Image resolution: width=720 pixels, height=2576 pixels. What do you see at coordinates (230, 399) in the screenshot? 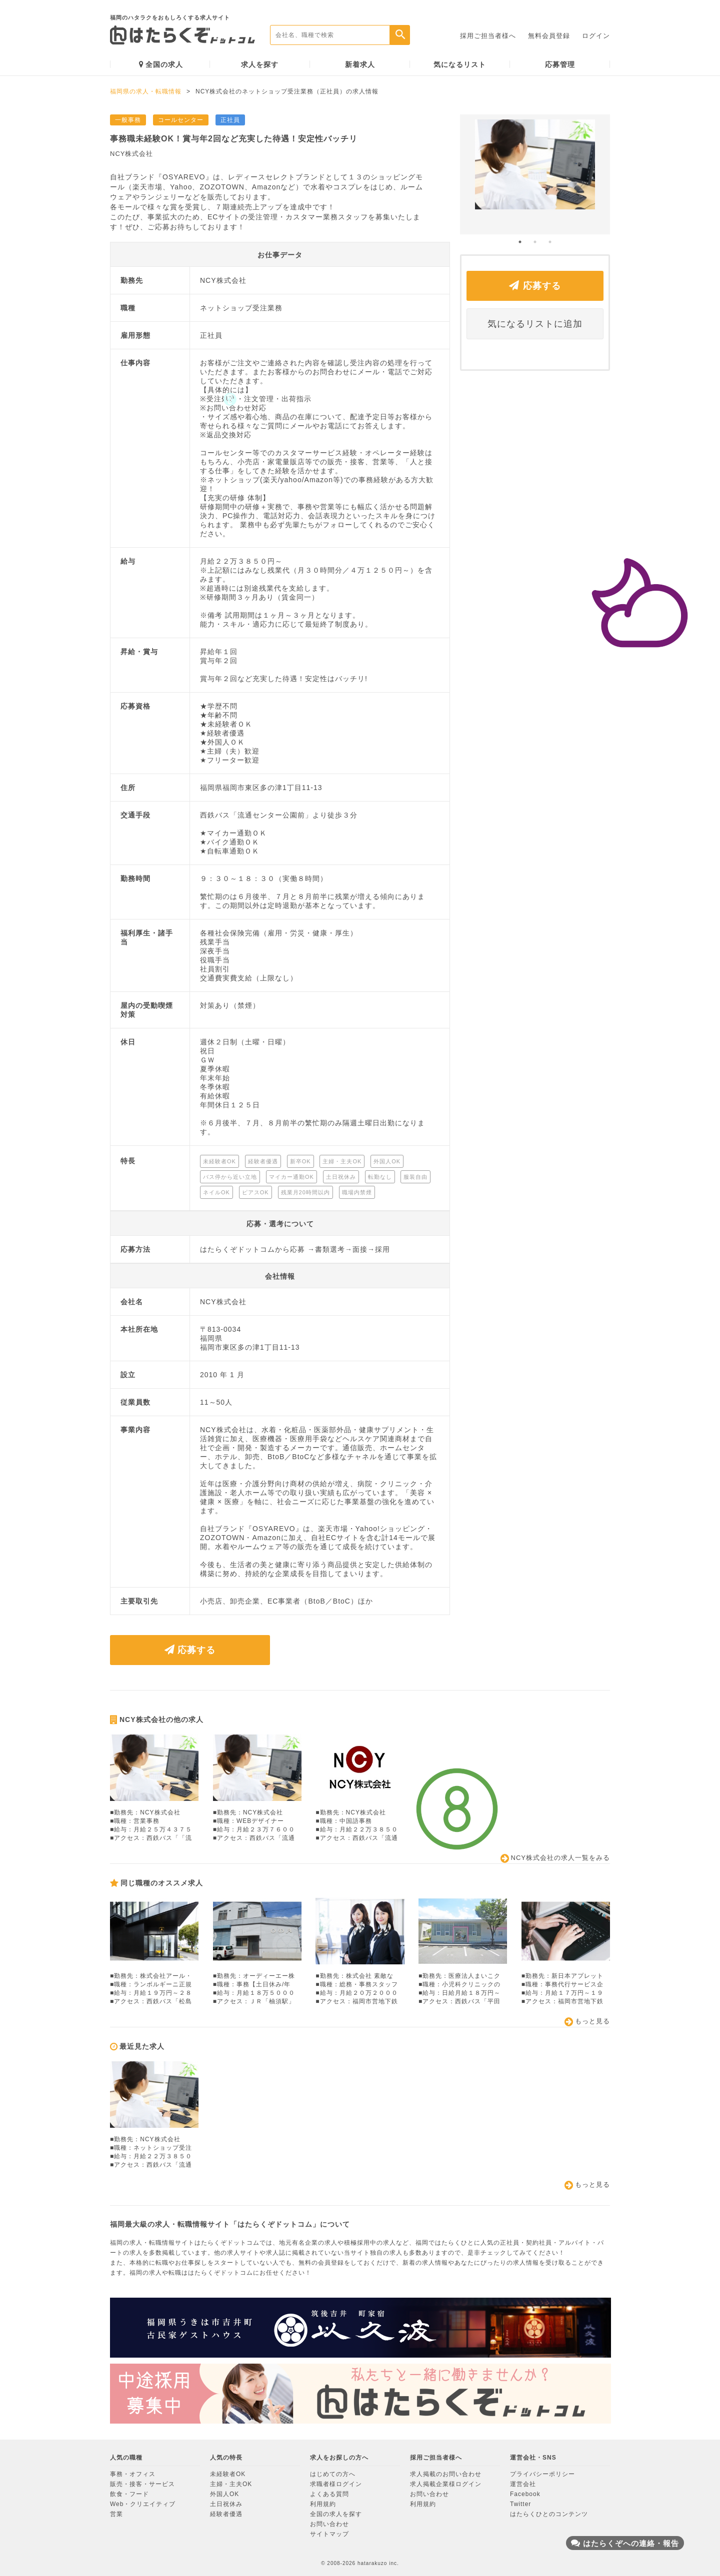
I see `access accessibility or hearing settings` at bounding box center [230, 399].